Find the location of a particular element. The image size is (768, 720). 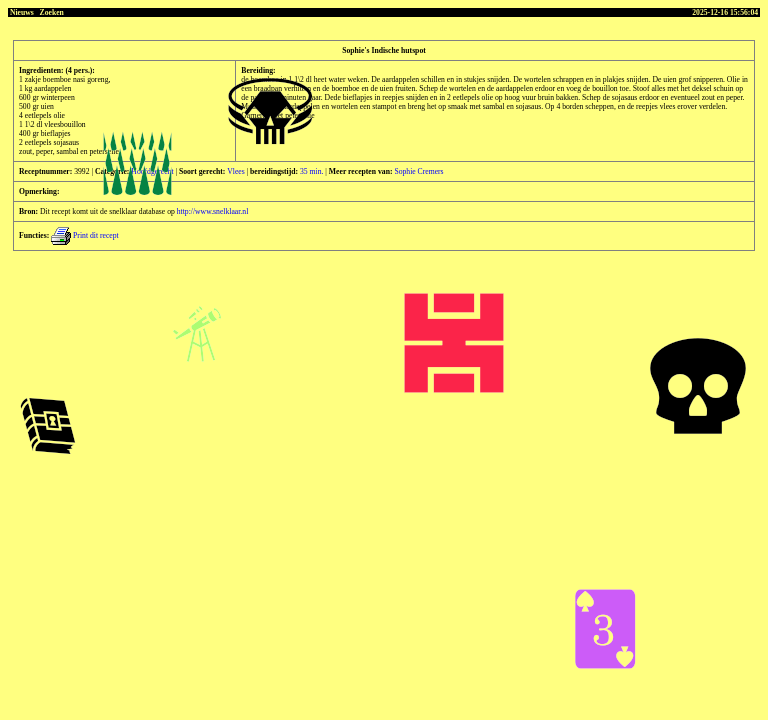

access hidden or locked content is located at coordinates (48, 426).